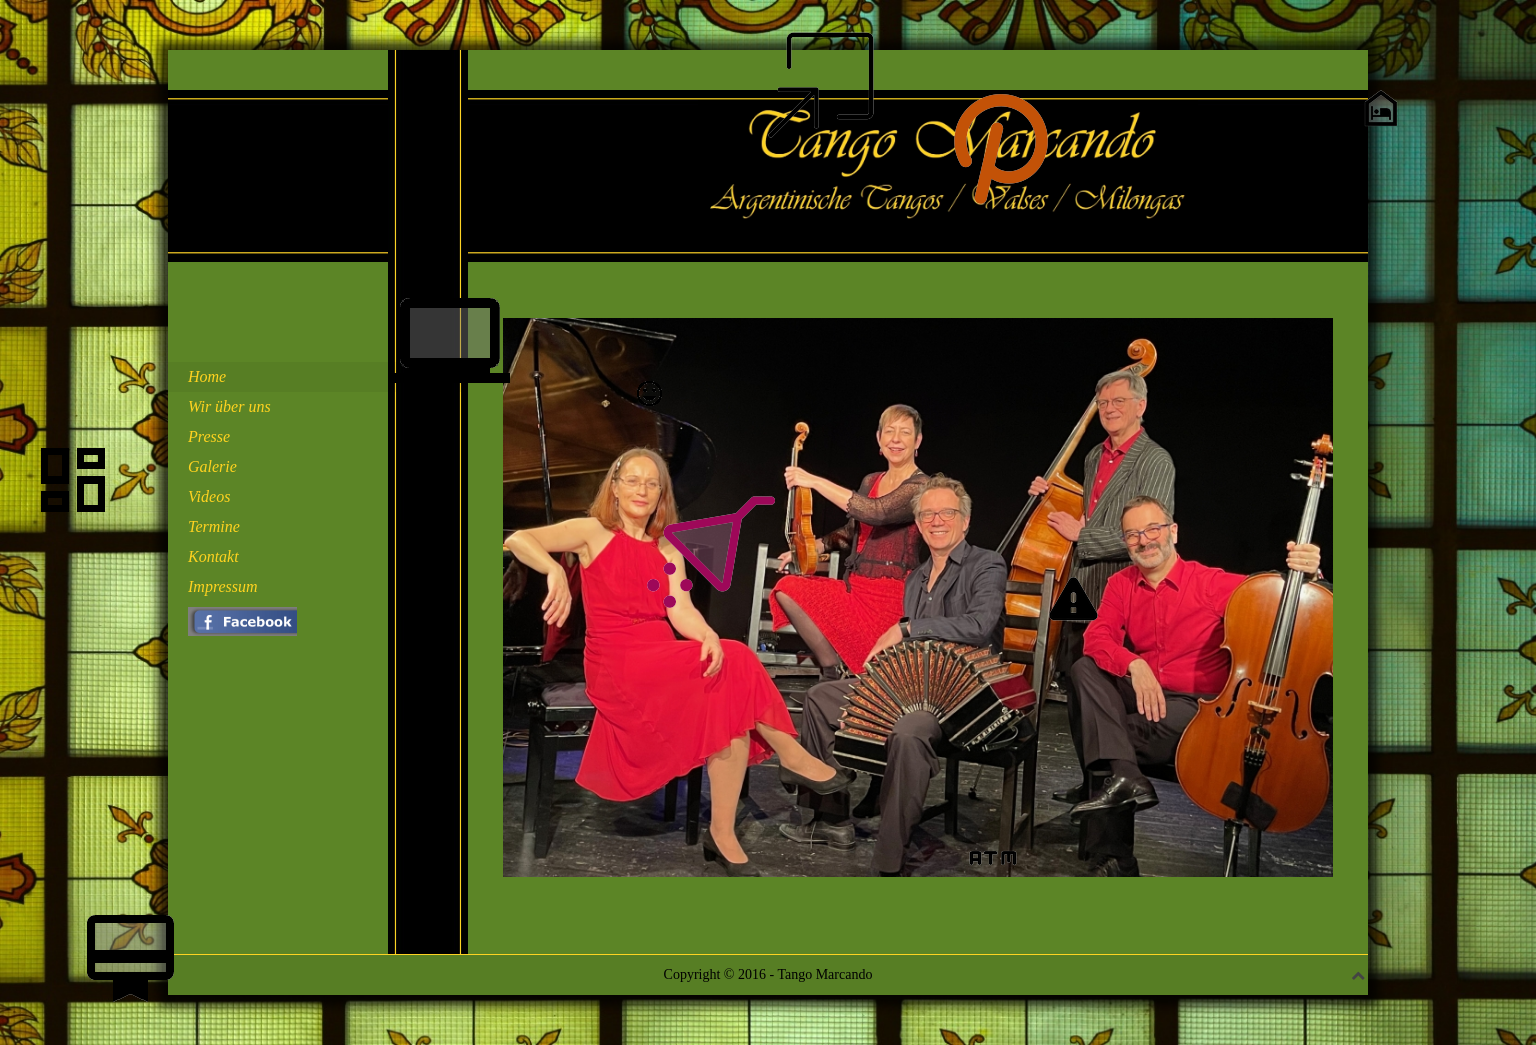 The image size is (1536, 1045). I want to click on open Pinterest app, so click(997, 149).